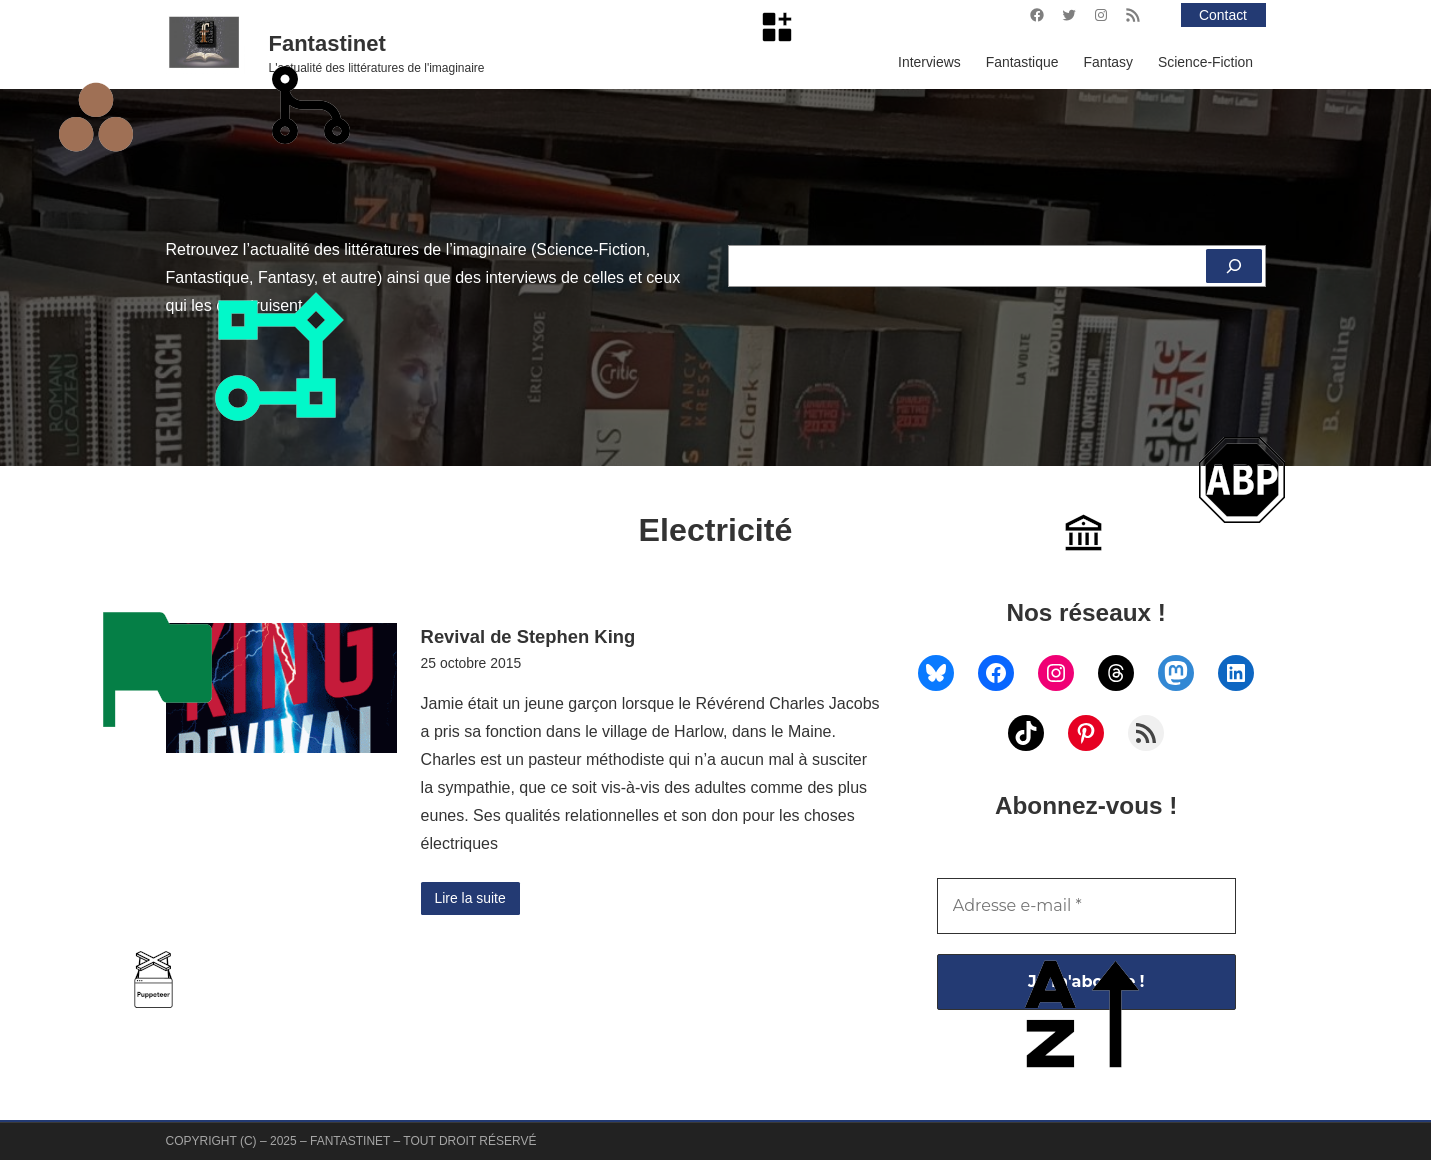 This screenshot has width=1431, height=1160. What do you see at coordinates (1083, 532) in the screenshot?
I see `access banking or financial services` at bounding box center [1083, 532].